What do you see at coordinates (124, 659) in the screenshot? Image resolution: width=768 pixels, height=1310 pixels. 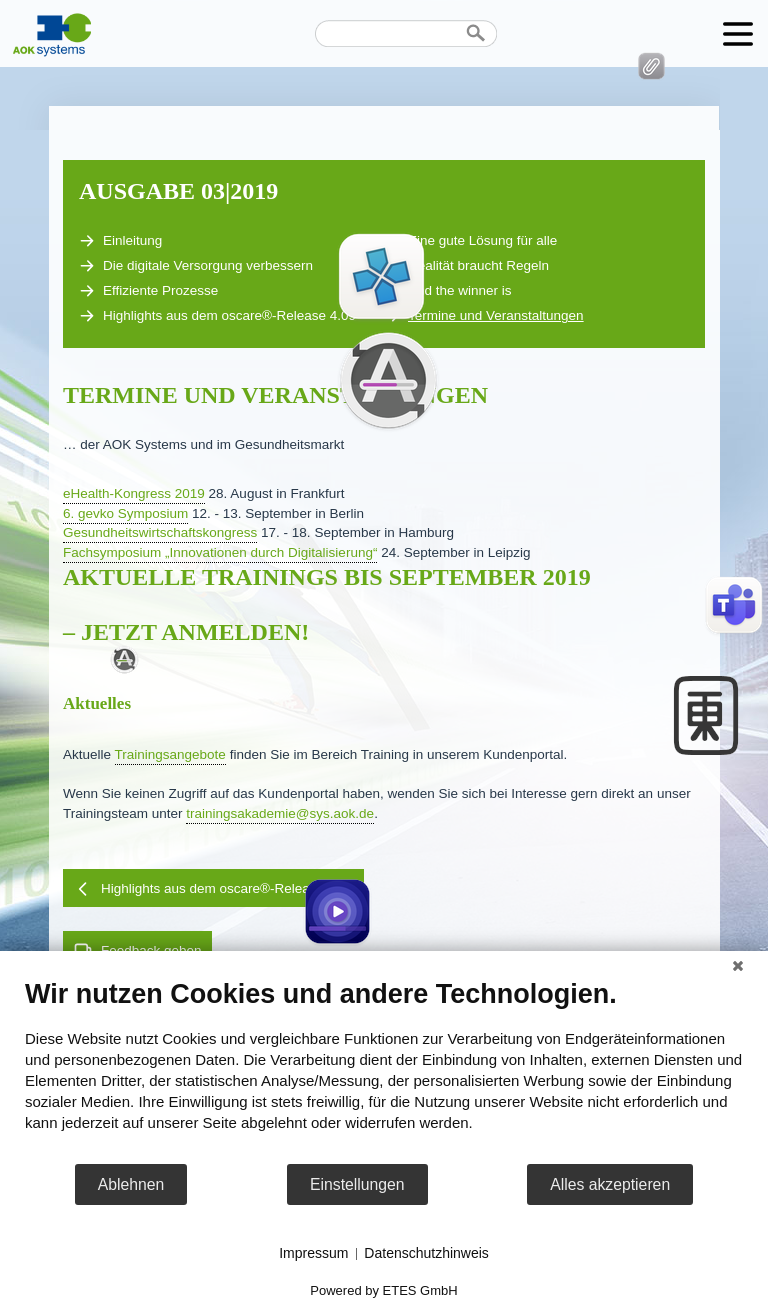 I see `check for available software updates` at bounding box center [124, 659].